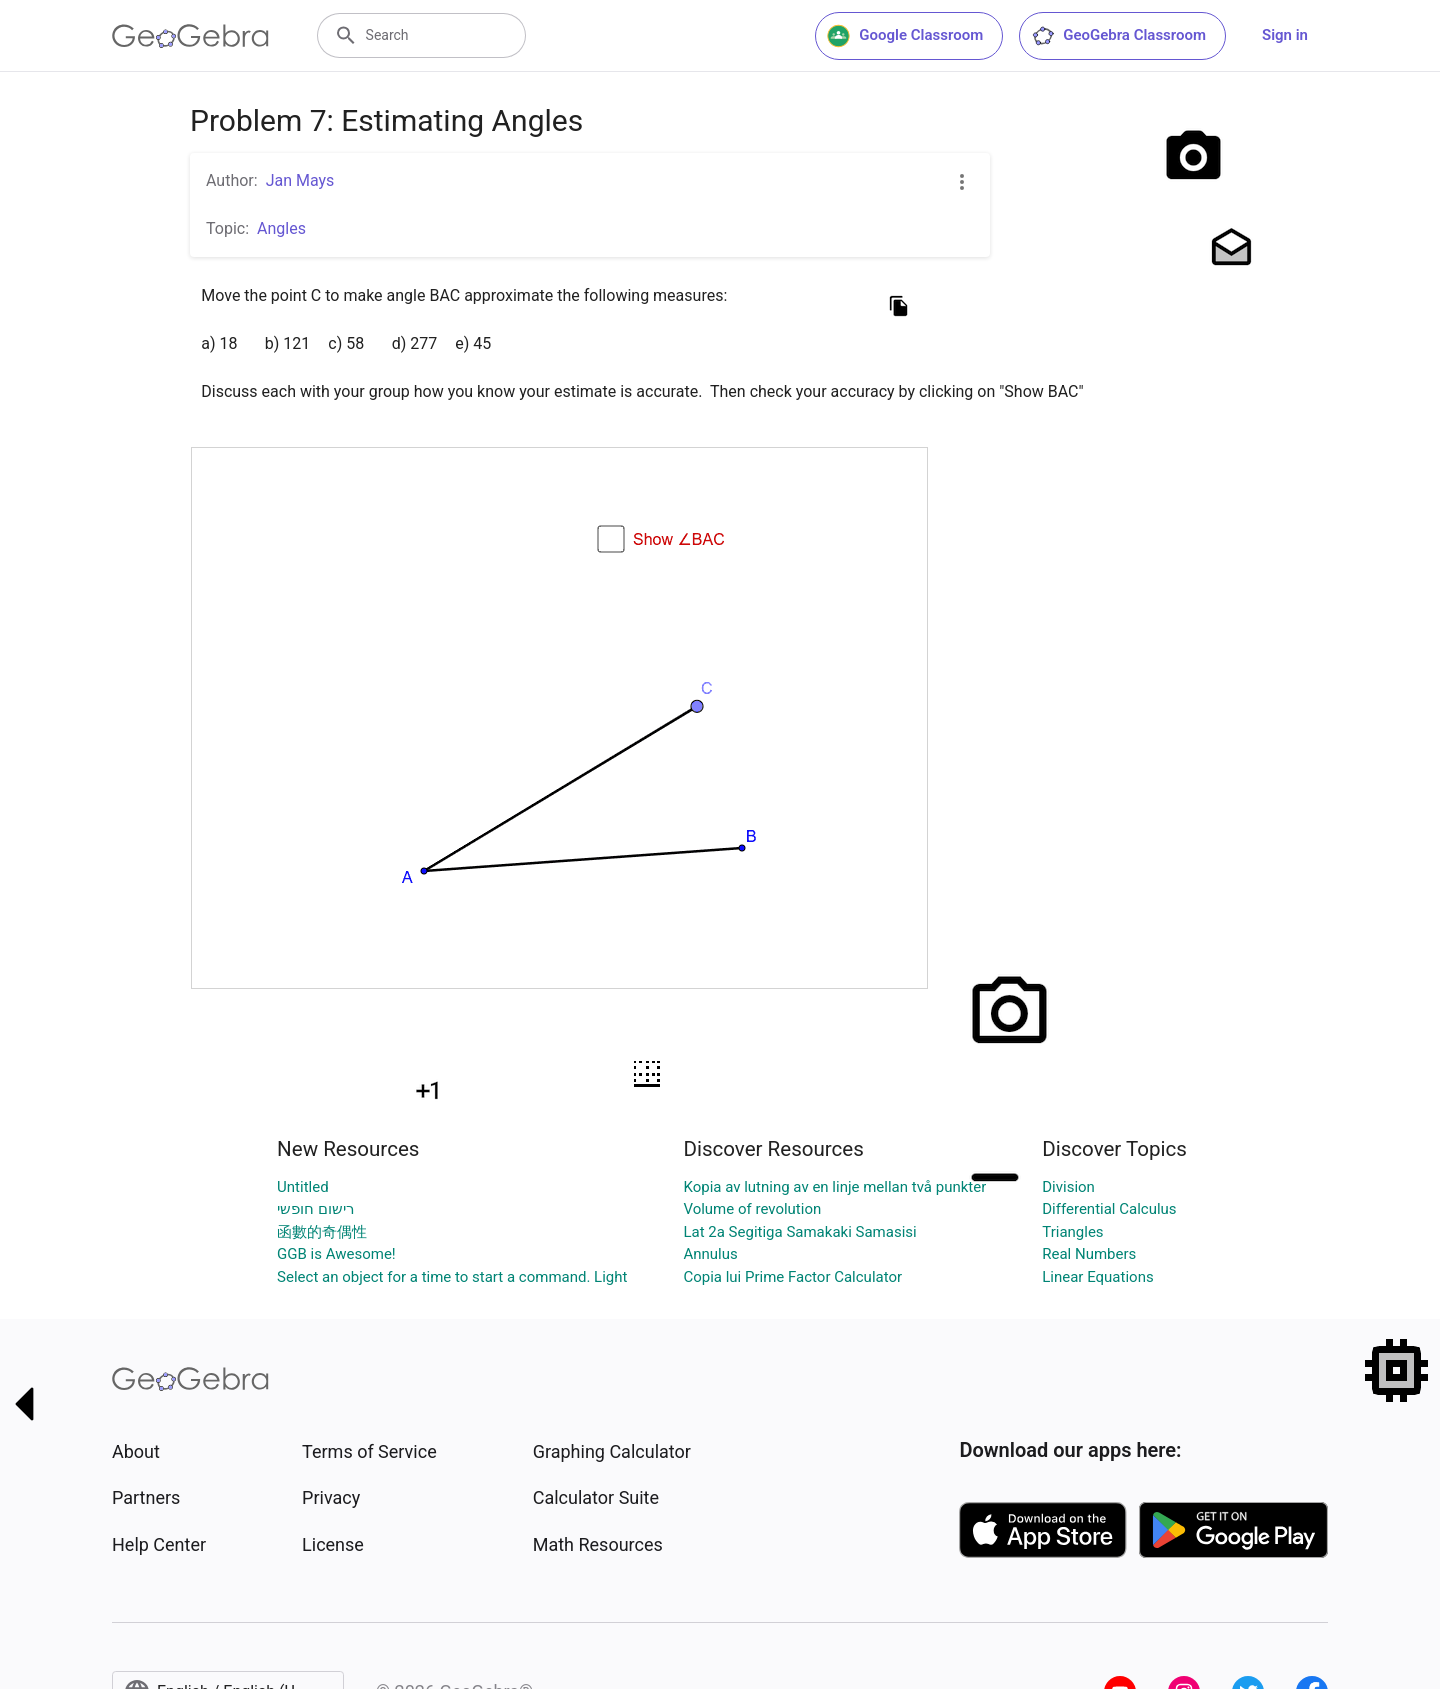 The width and height of the screenshot is (1440, 1689). I want to click on apply border to bottom edge of cell or table, so click(647, 1074).